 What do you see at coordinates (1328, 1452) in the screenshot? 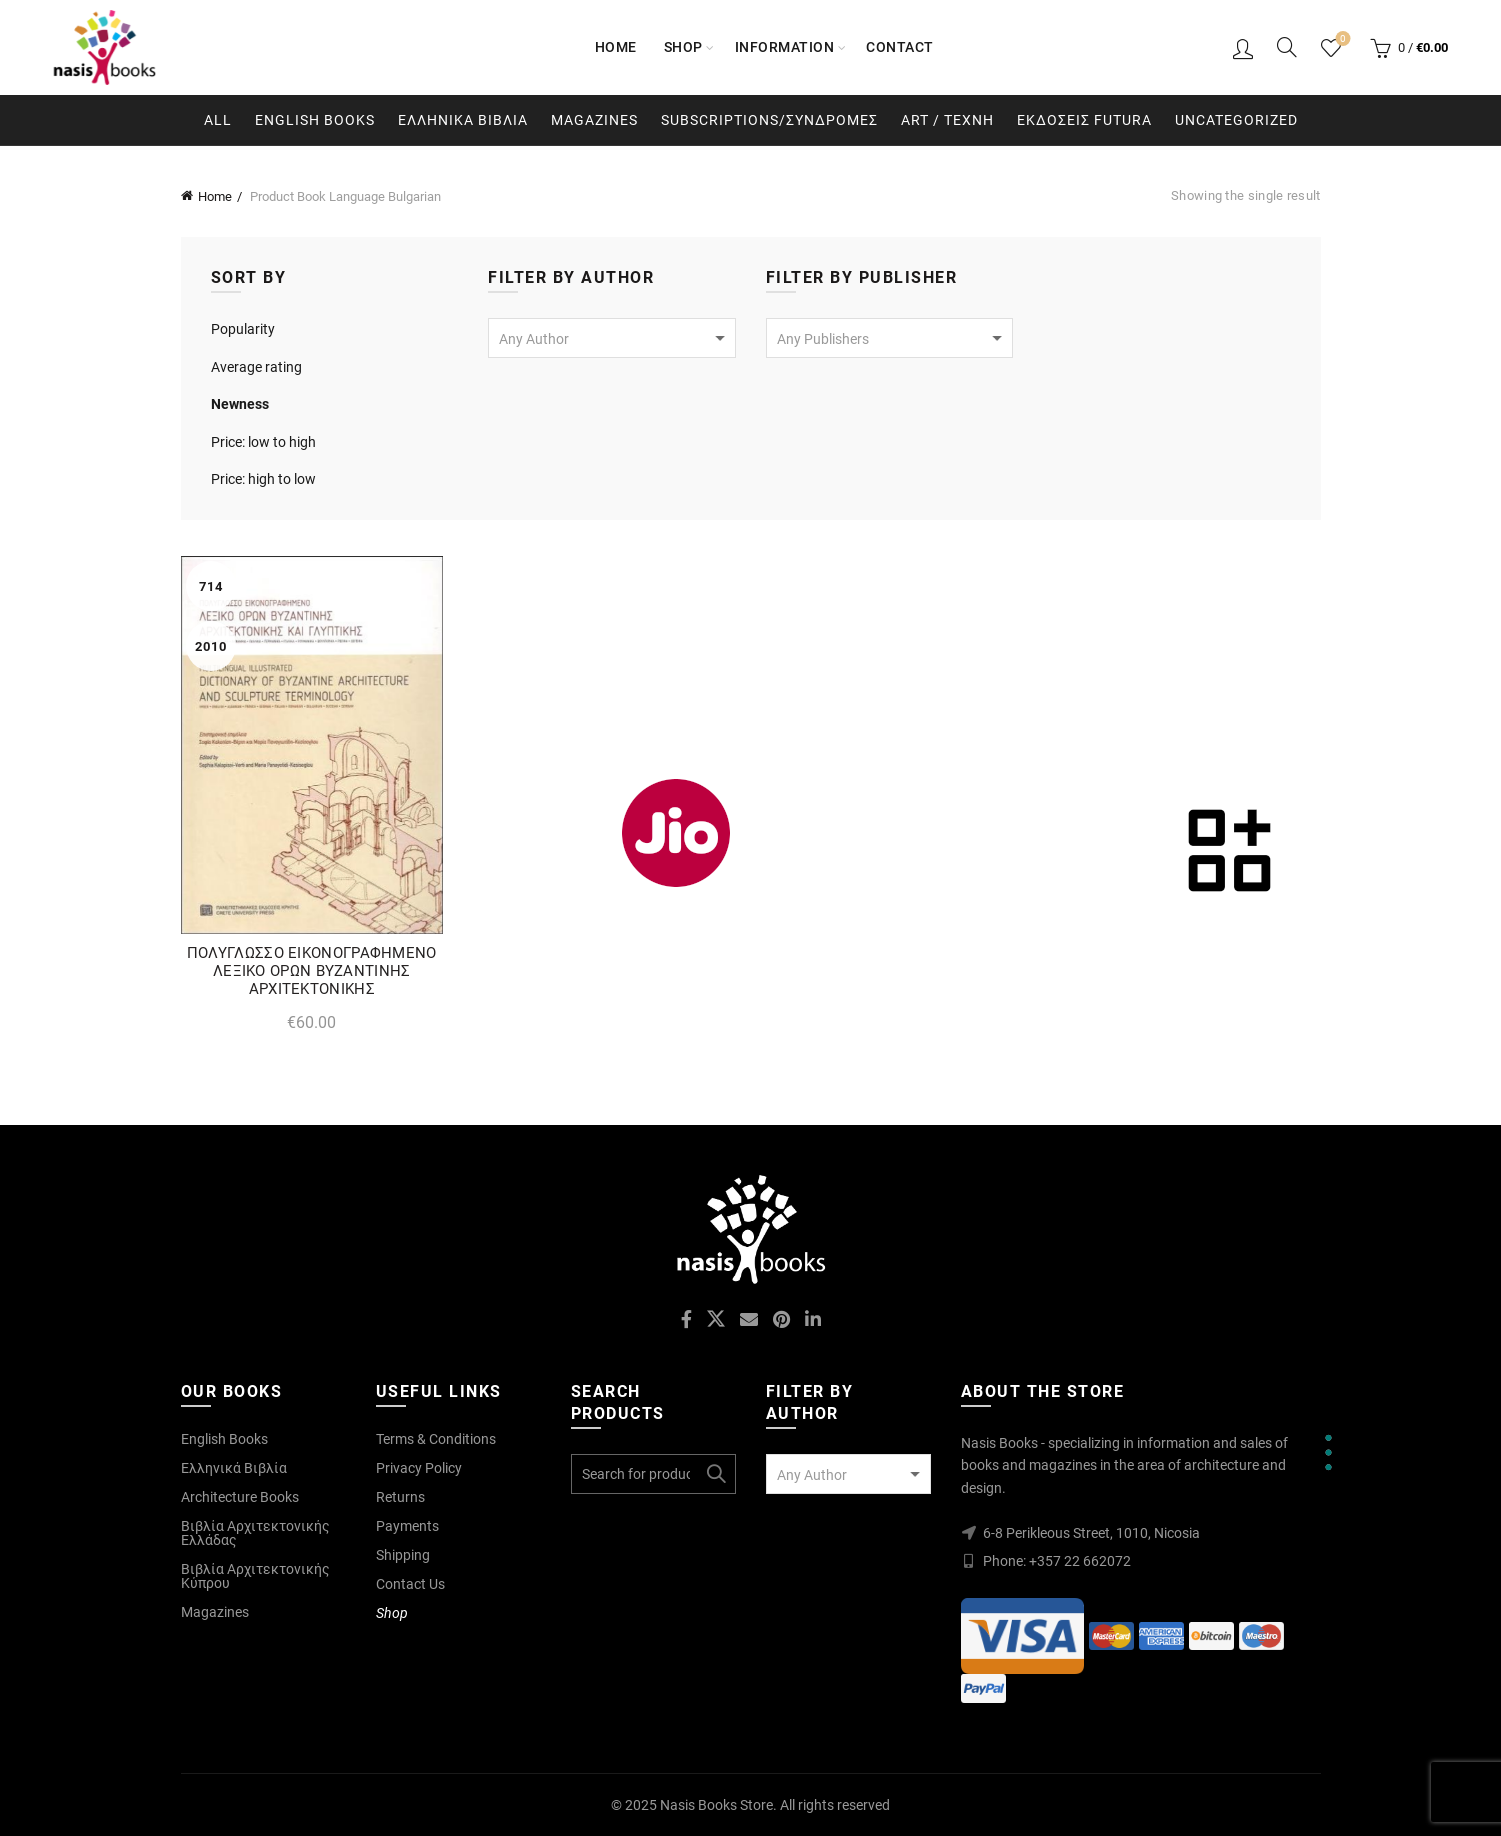
I see `open more options menu` at bounding box center [1328, 1452].